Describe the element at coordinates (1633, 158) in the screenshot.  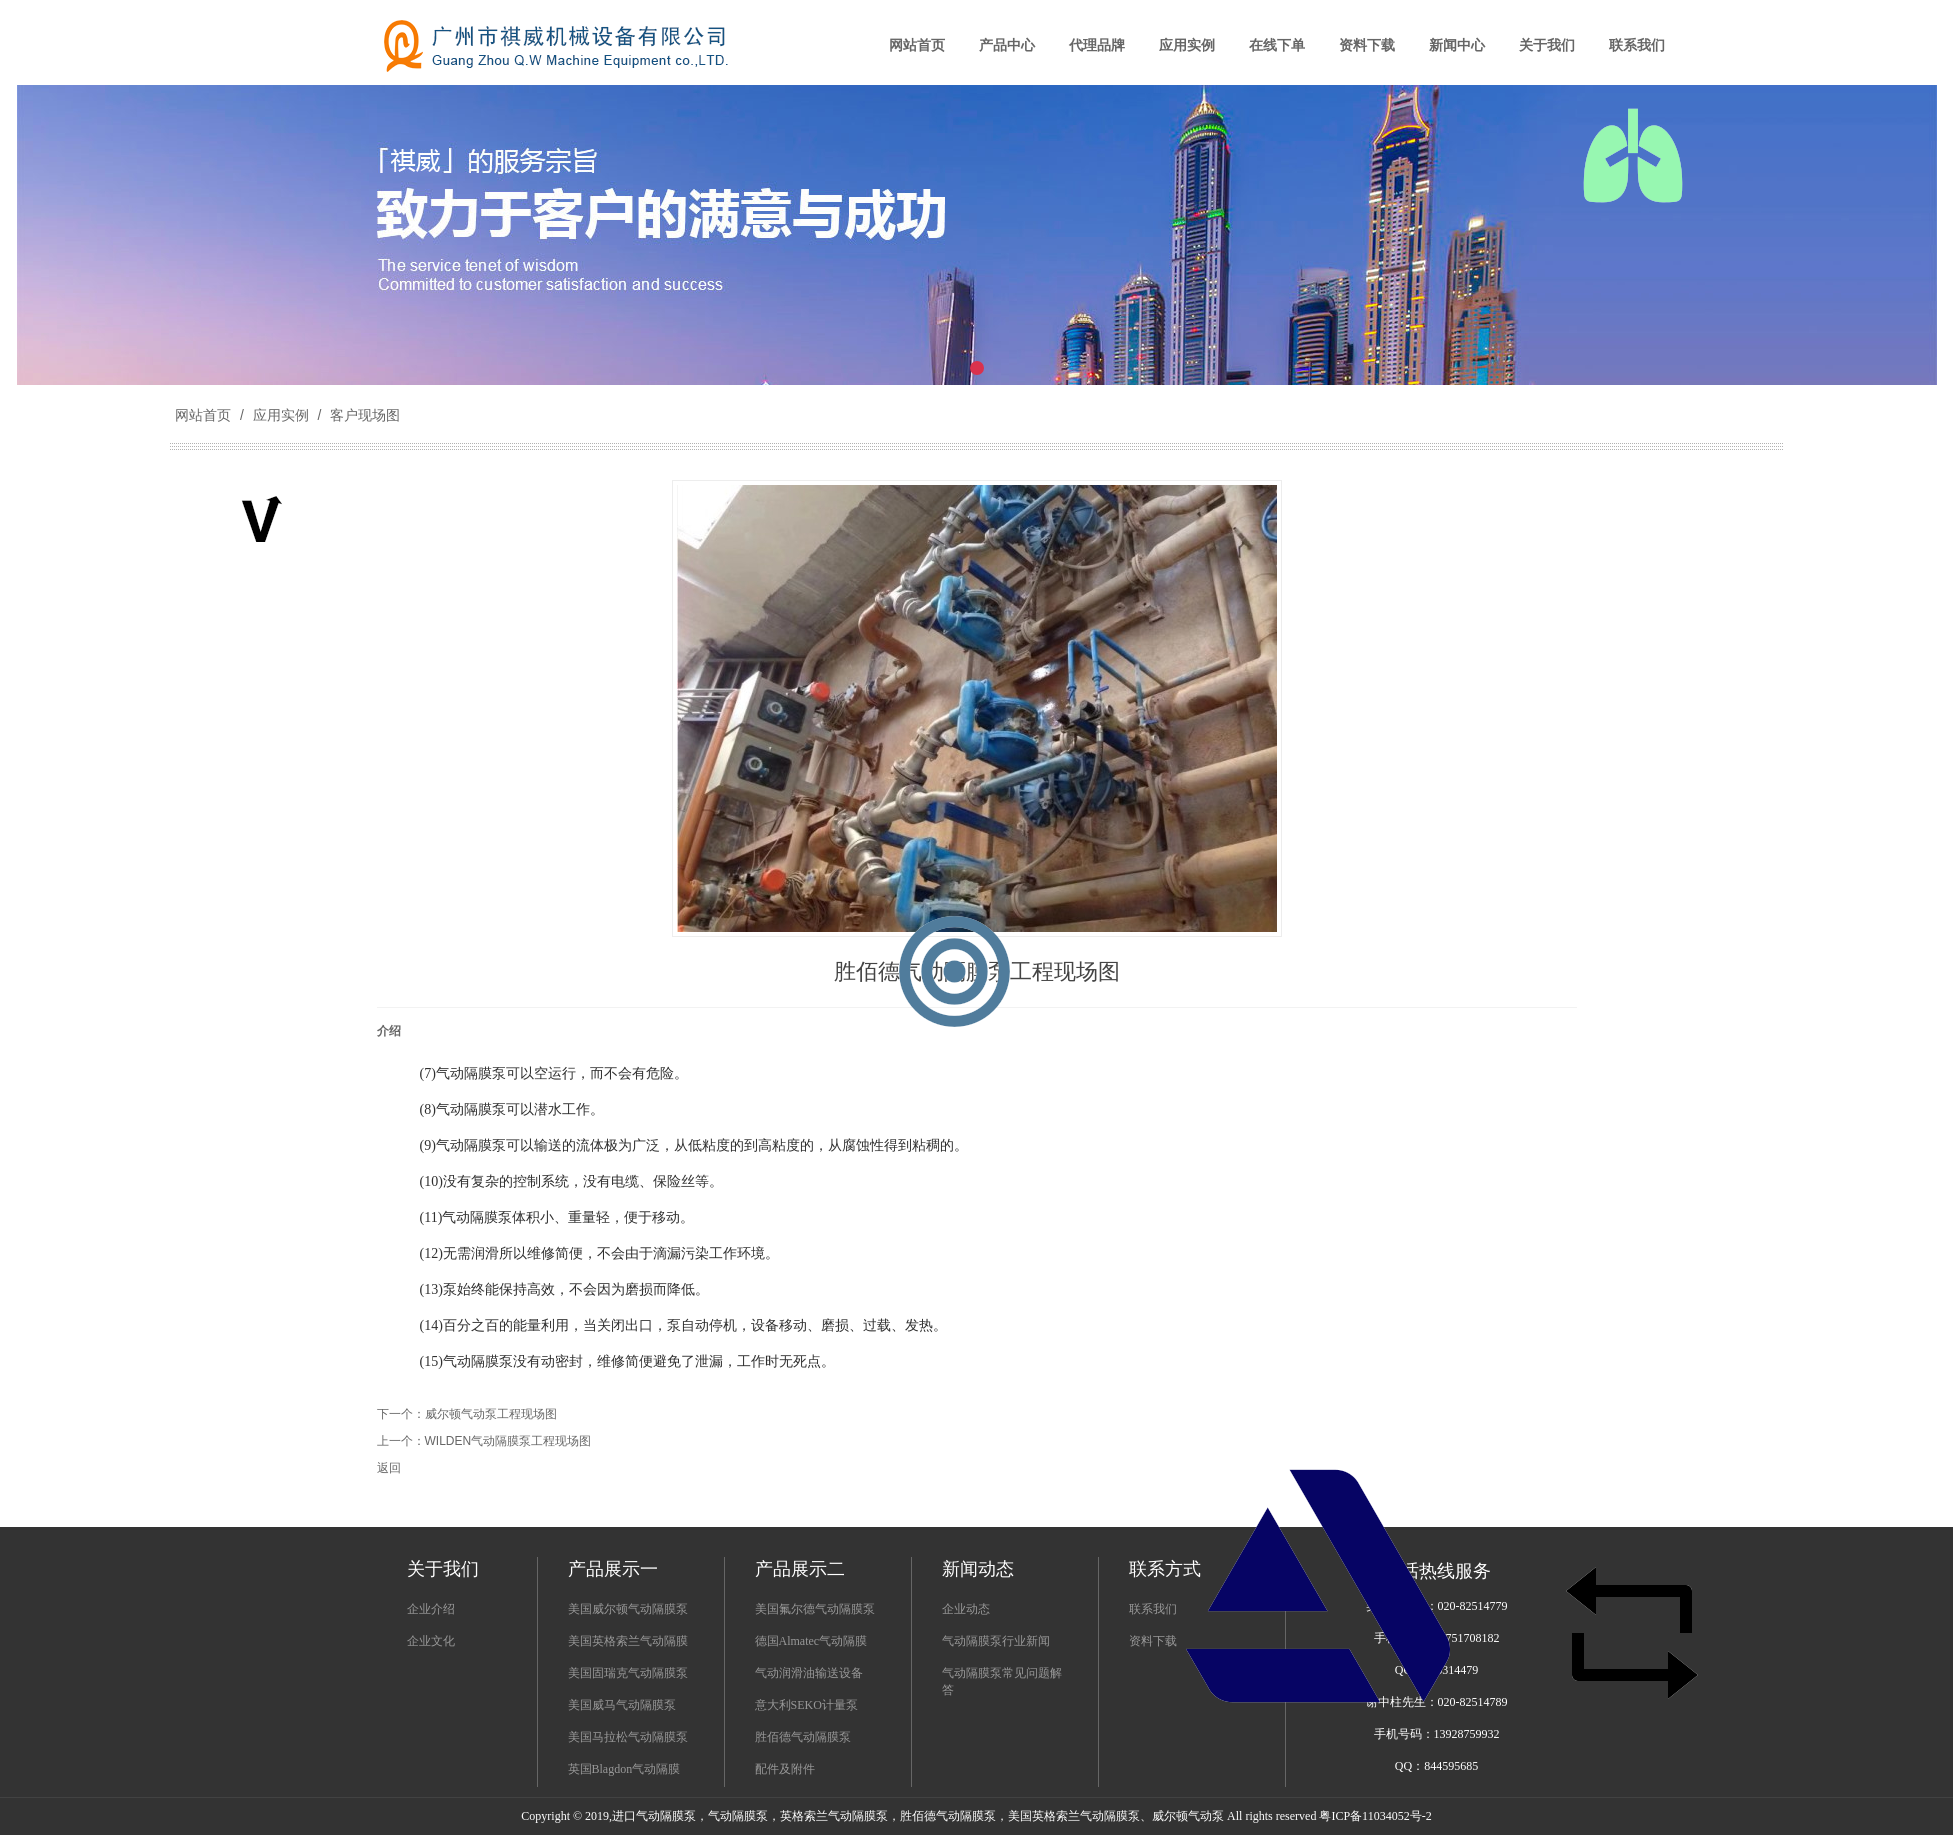
I see `access respiratory health information` at that location.